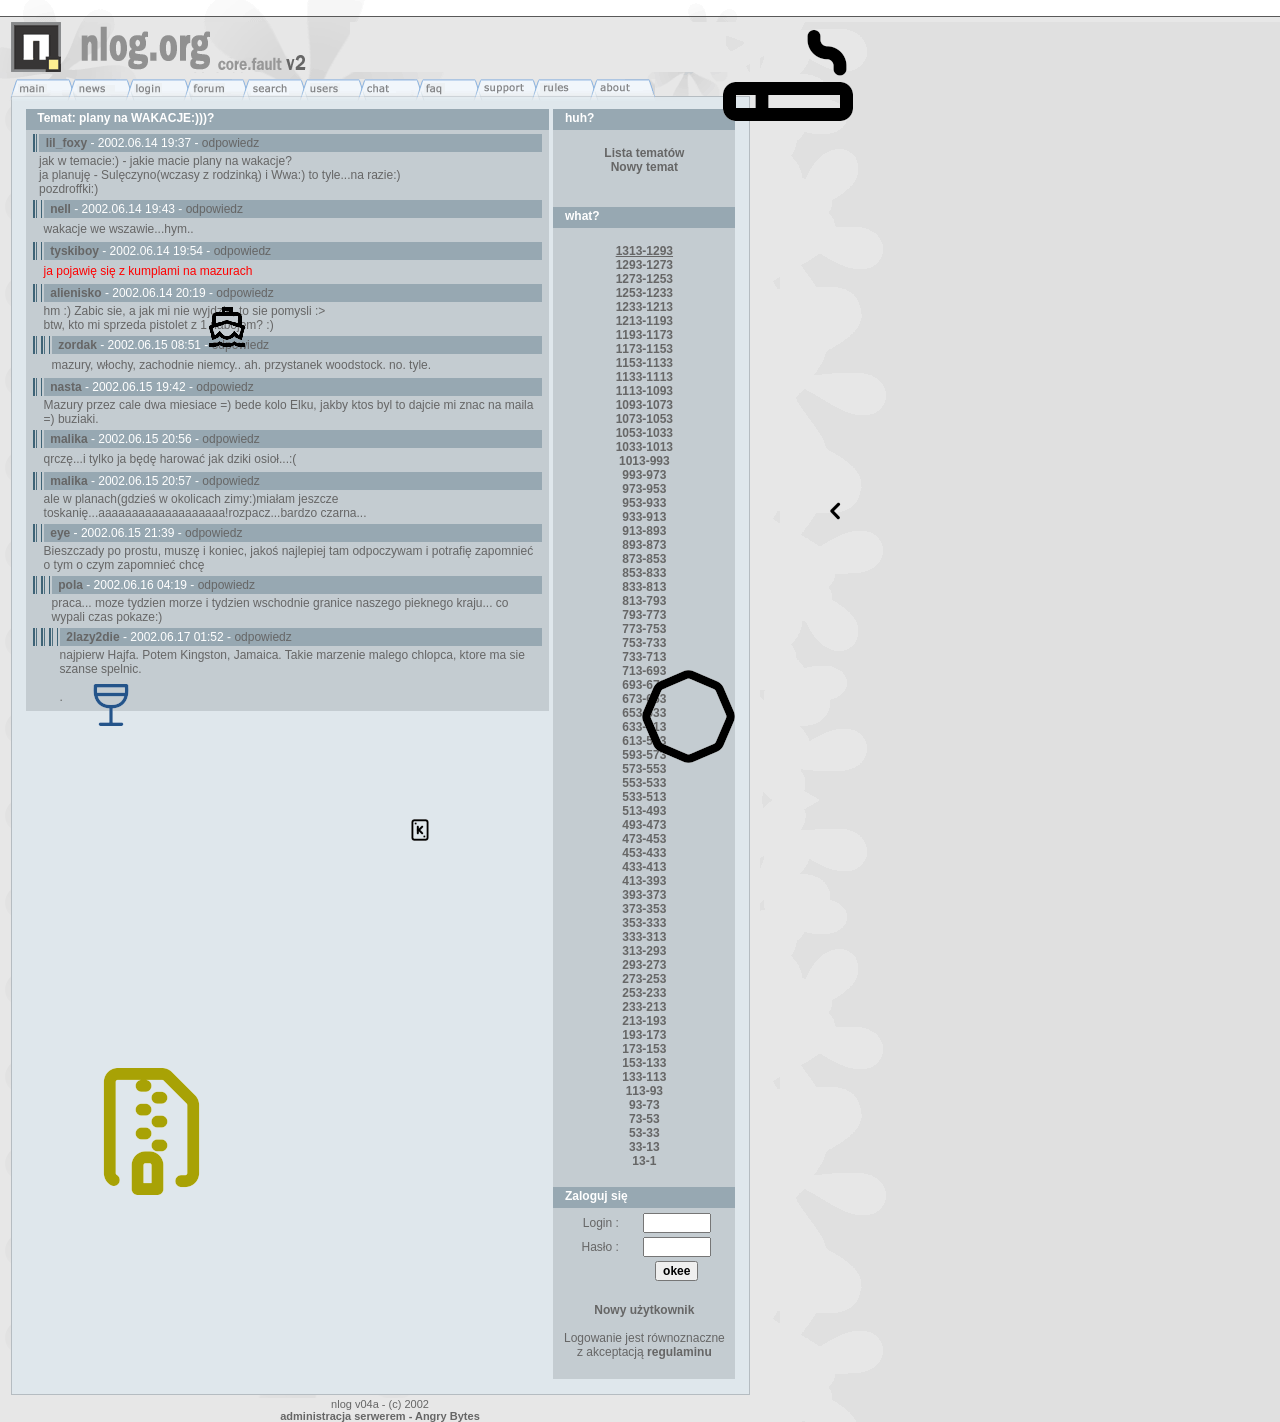 The image size is (1280, 1422). Describe the element at coordinates (111, 705) in the screenshot. I see `browse wine selection or menu` at that location.